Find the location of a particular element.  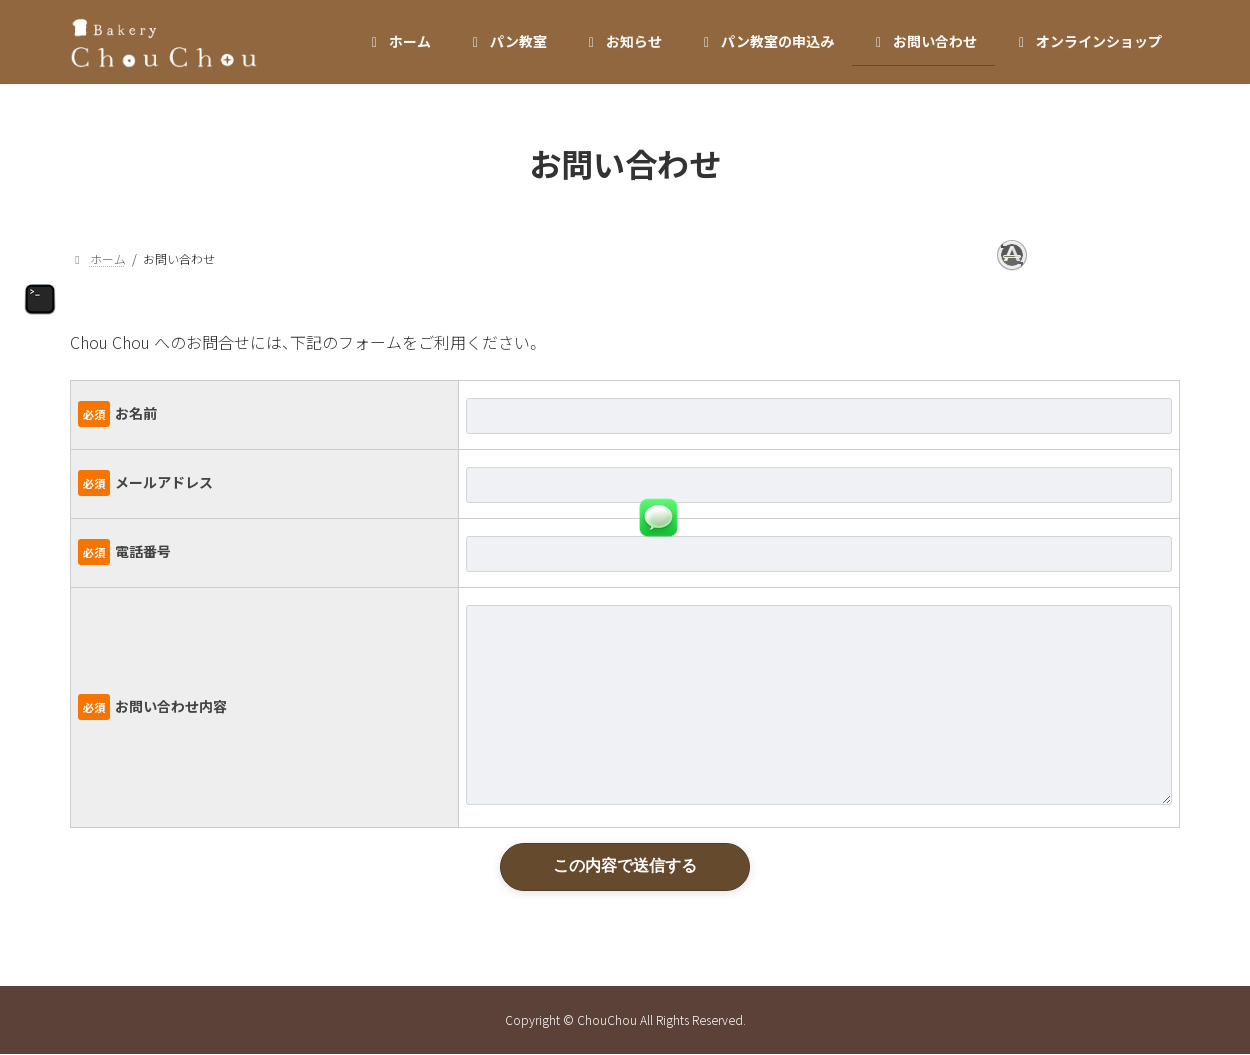

open the messages app is located at coordinates (658, 517).